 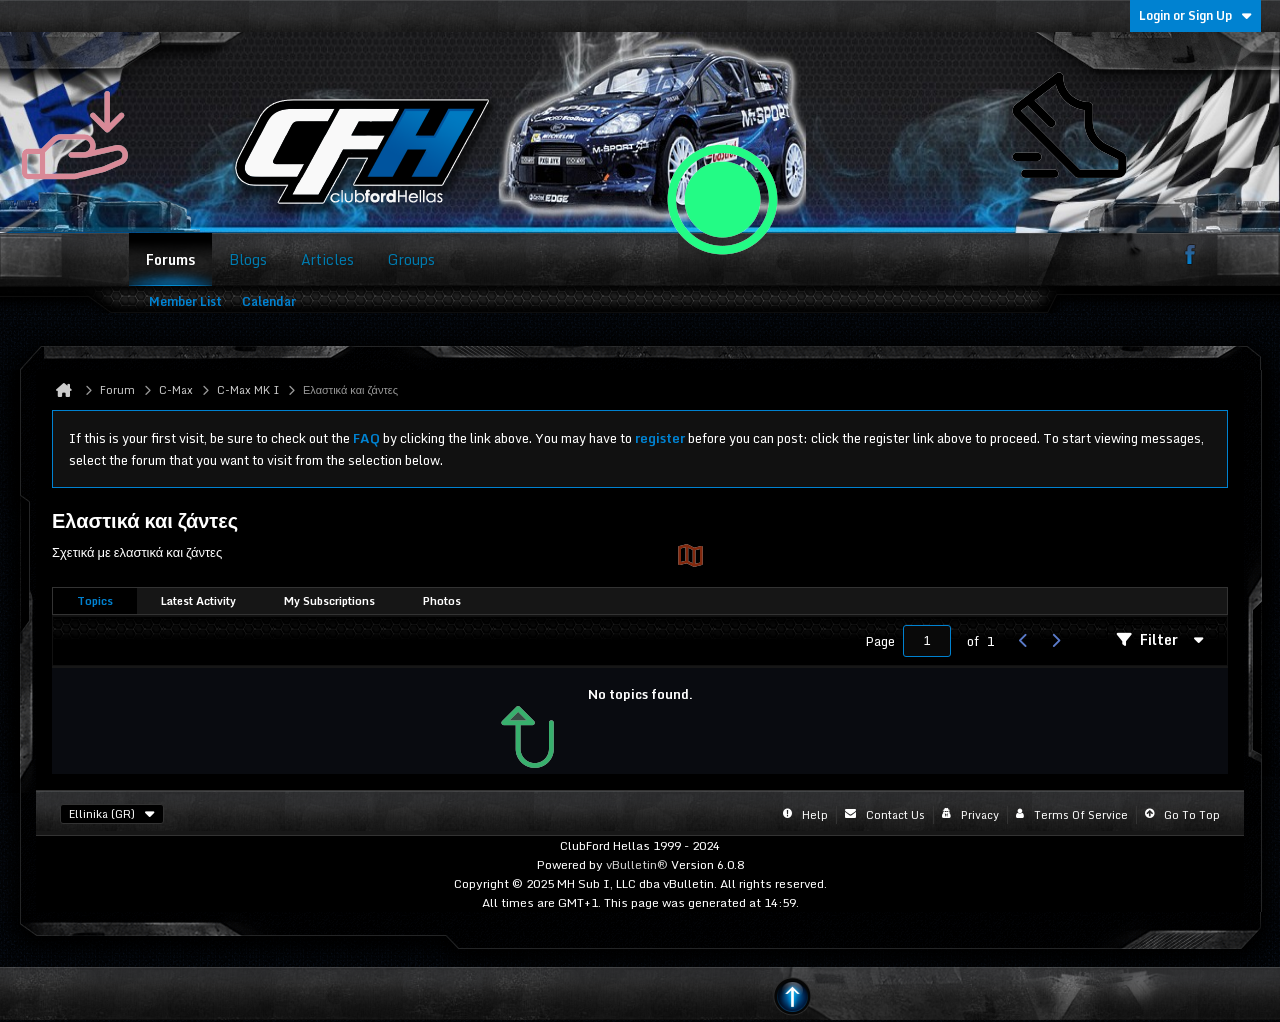 What do you see at coordinates (530, 737) in the screenshot?
I see `undo or go back to previous state` at bounding box center [530, 737].